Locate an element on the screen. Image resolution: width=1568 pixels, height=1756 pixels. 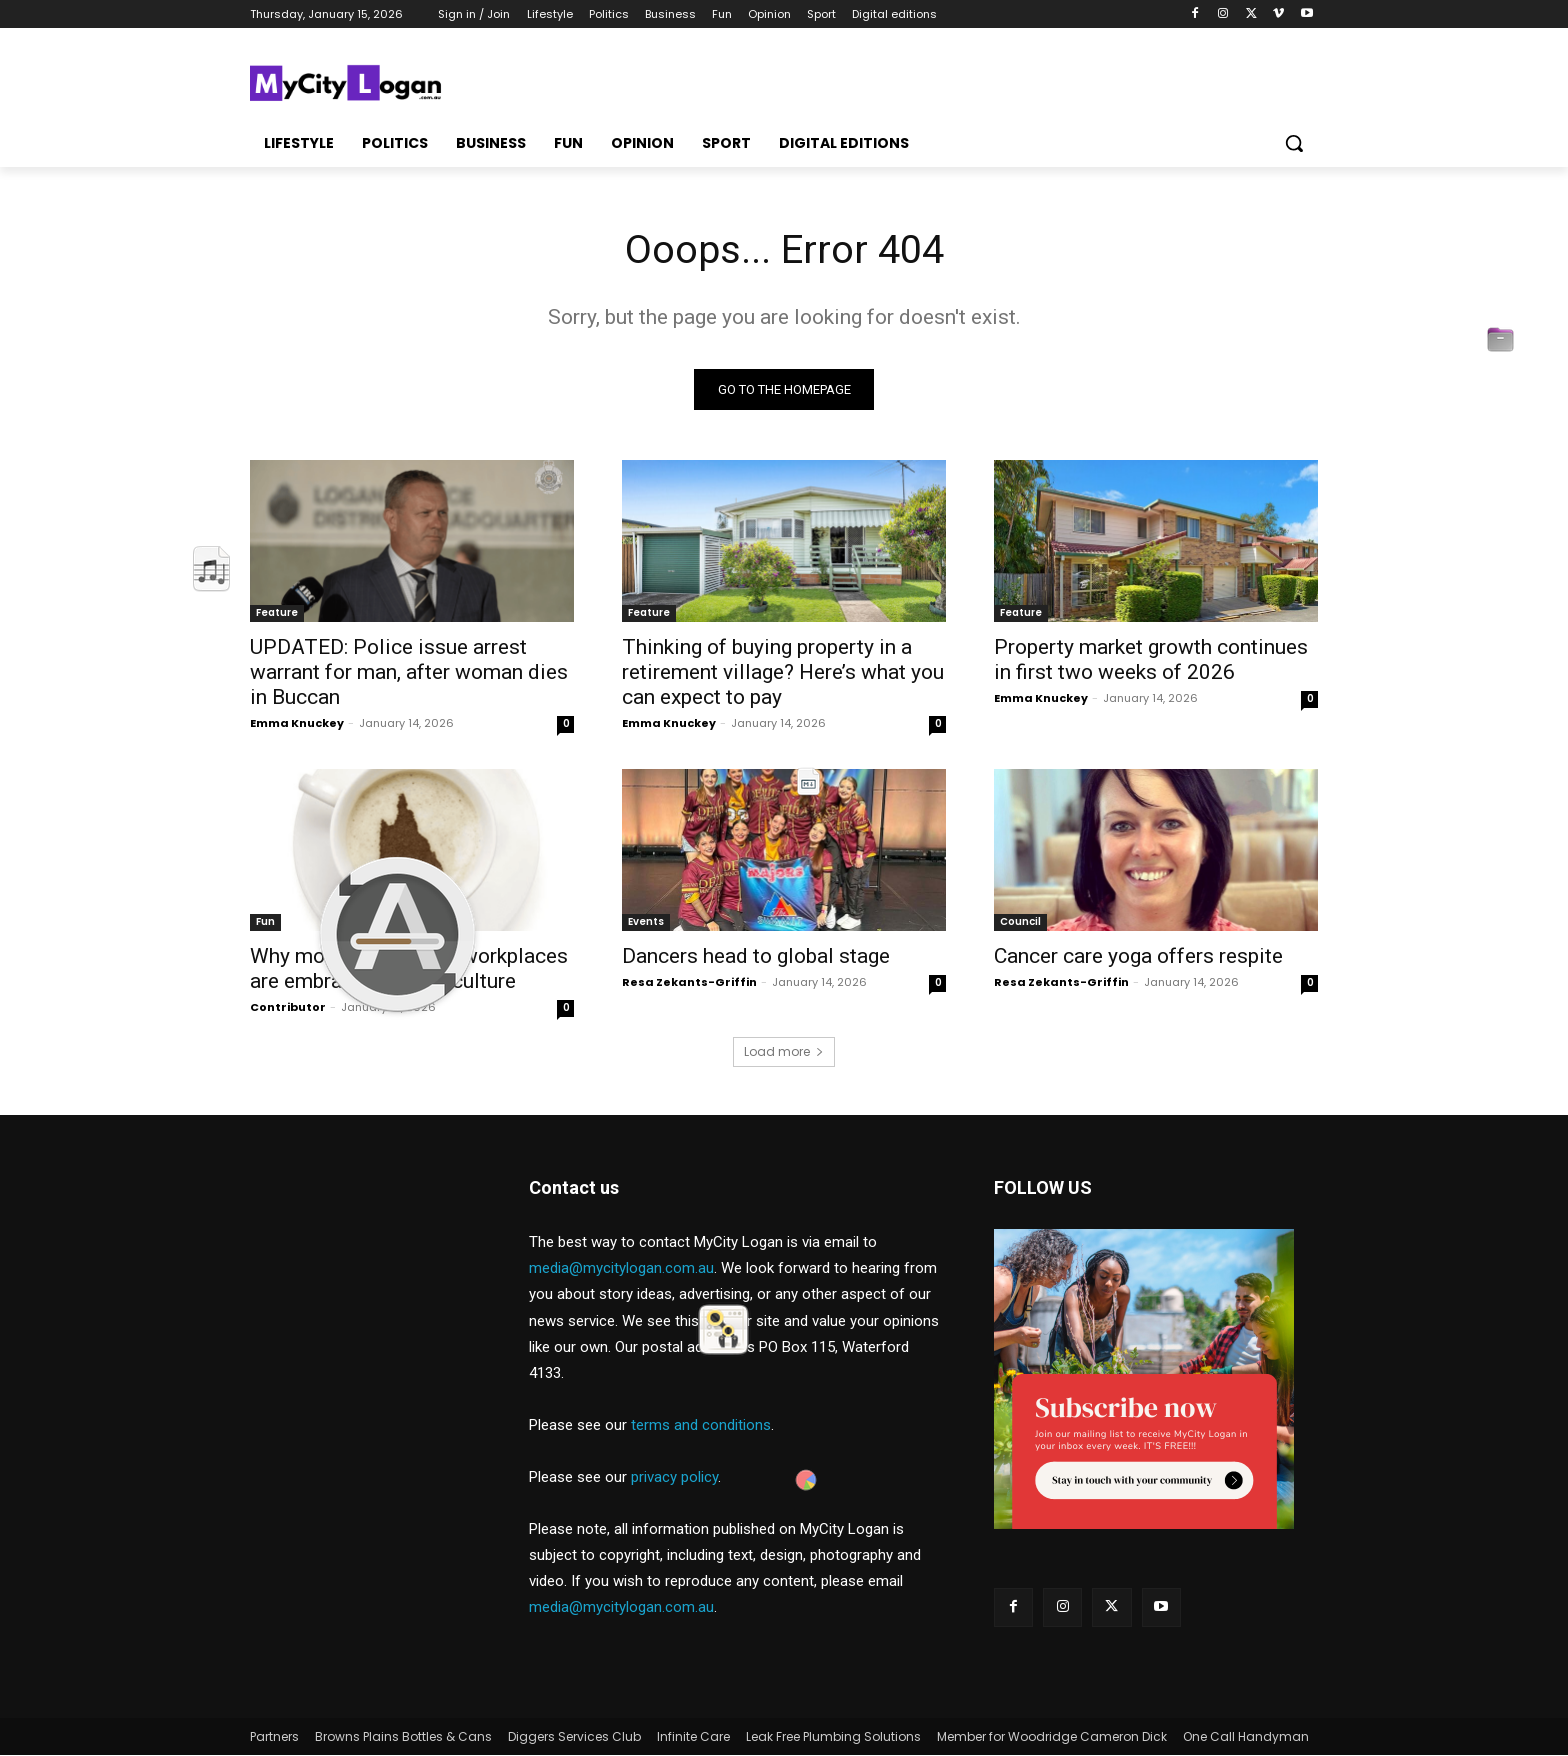
open disk usage analyzer is located at coordinates (806, 1480).